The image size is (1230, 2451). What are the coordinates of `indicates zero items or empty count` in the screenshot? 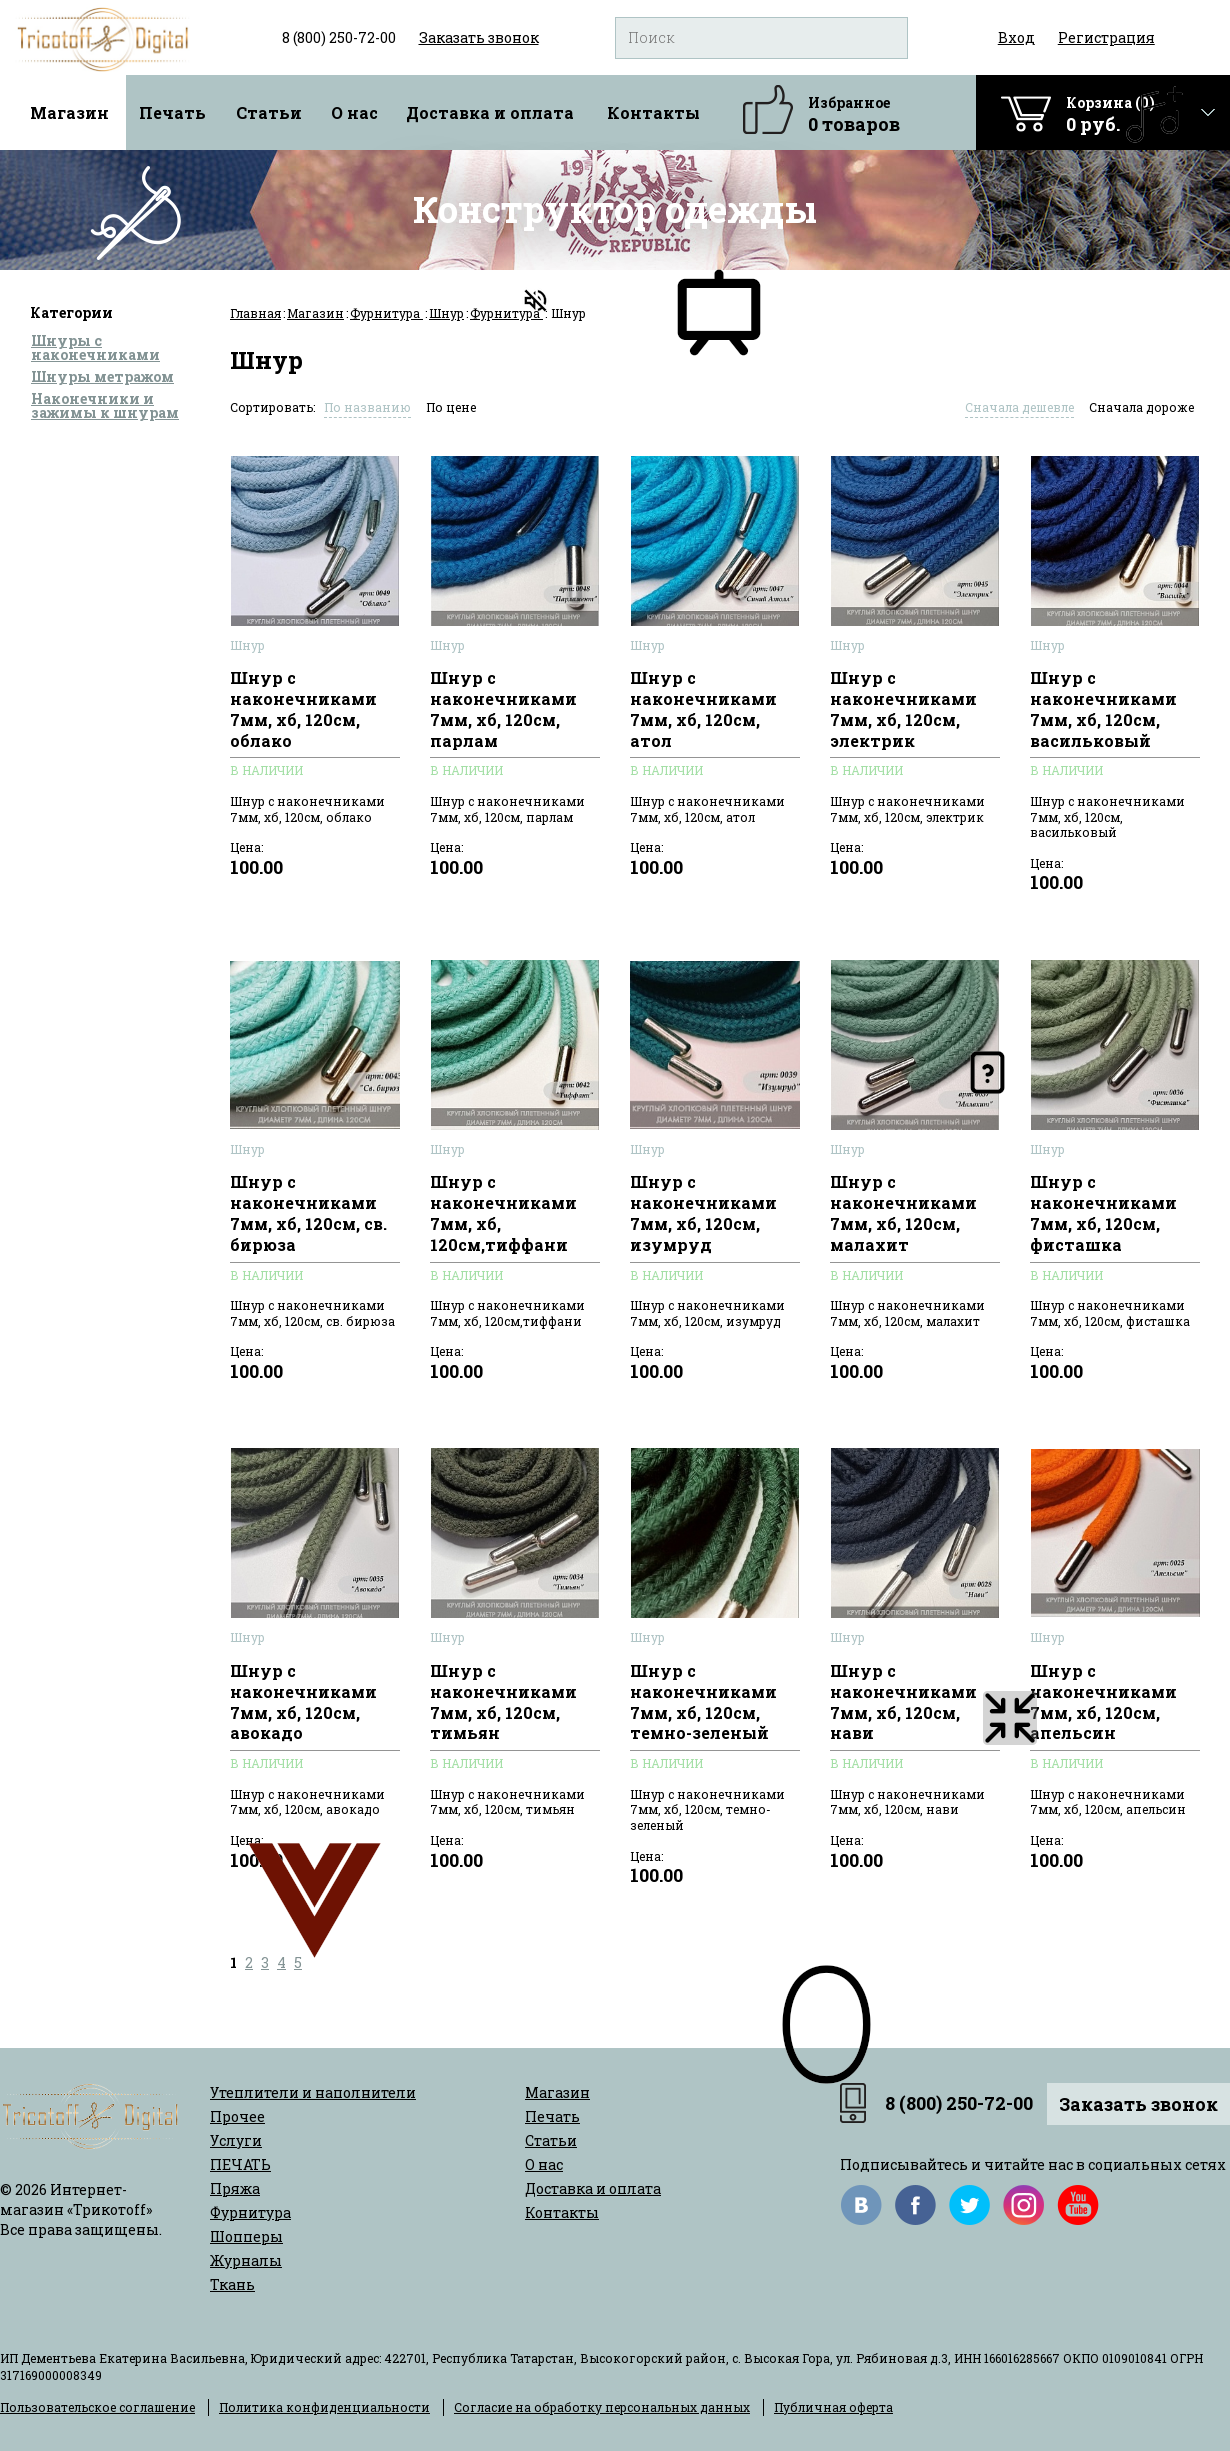 It's located at (826, 2024).